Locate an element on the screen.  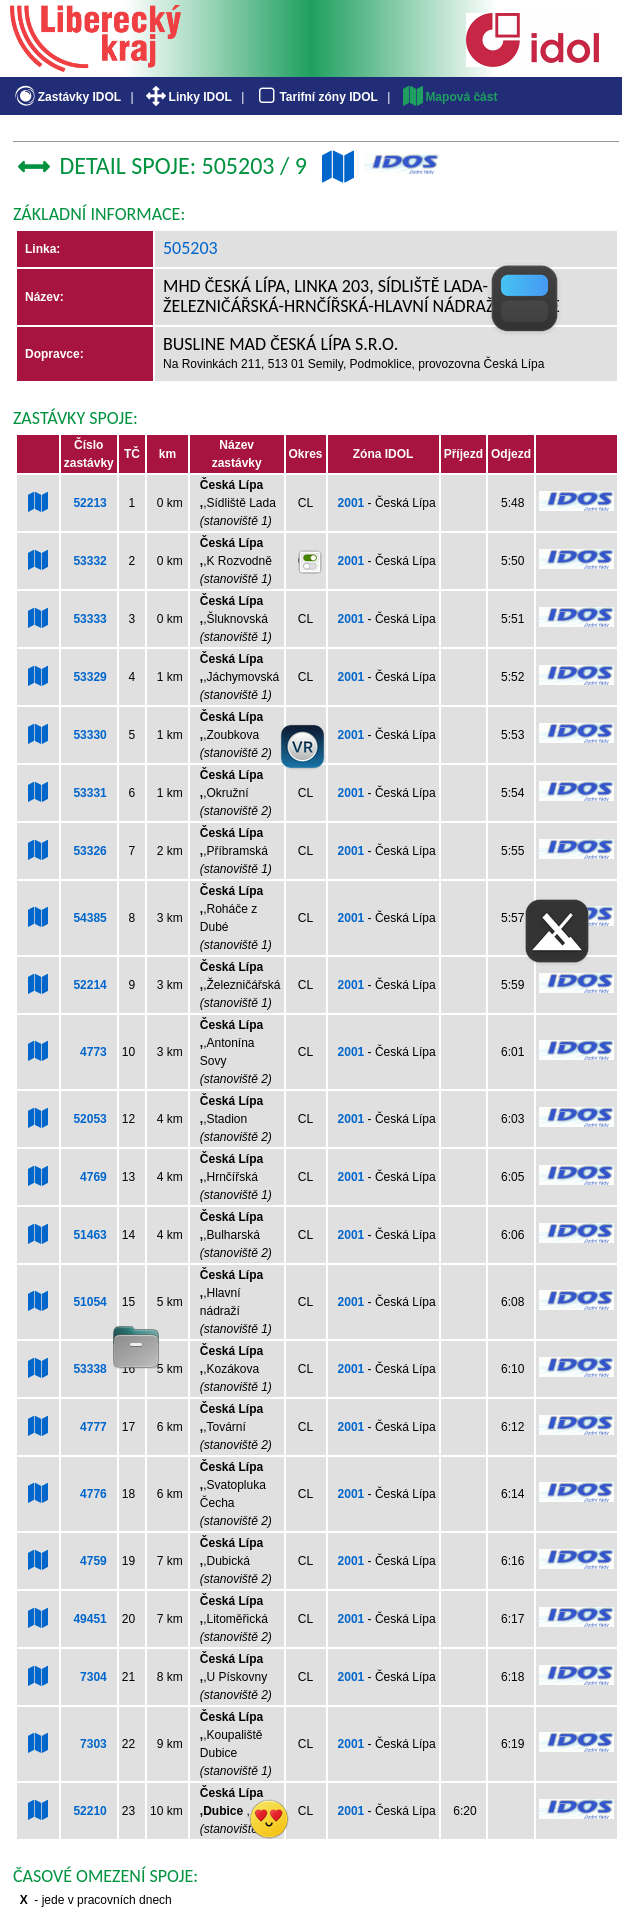
adjust desktop activity and workspace settings is located at coordinates (524, 299).